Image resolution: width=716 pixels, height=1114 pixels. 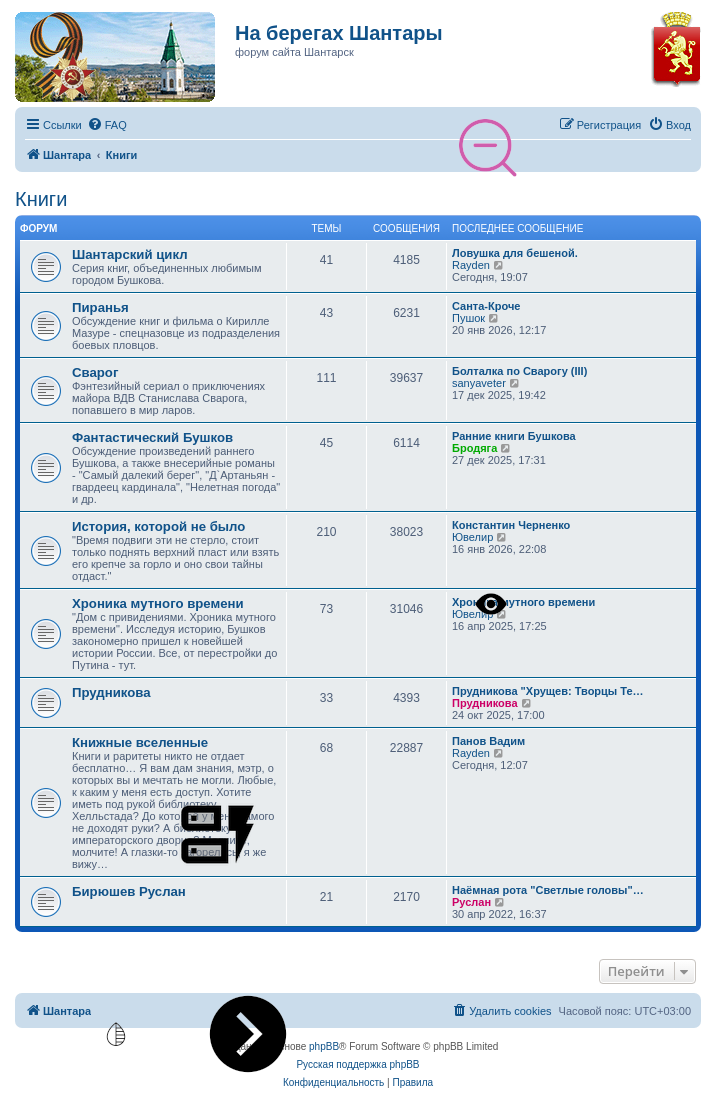 What do you see at coordinates (217, 834) in the screenshot?
I see `access dynamic form builder` at bounding box center [217, 834].